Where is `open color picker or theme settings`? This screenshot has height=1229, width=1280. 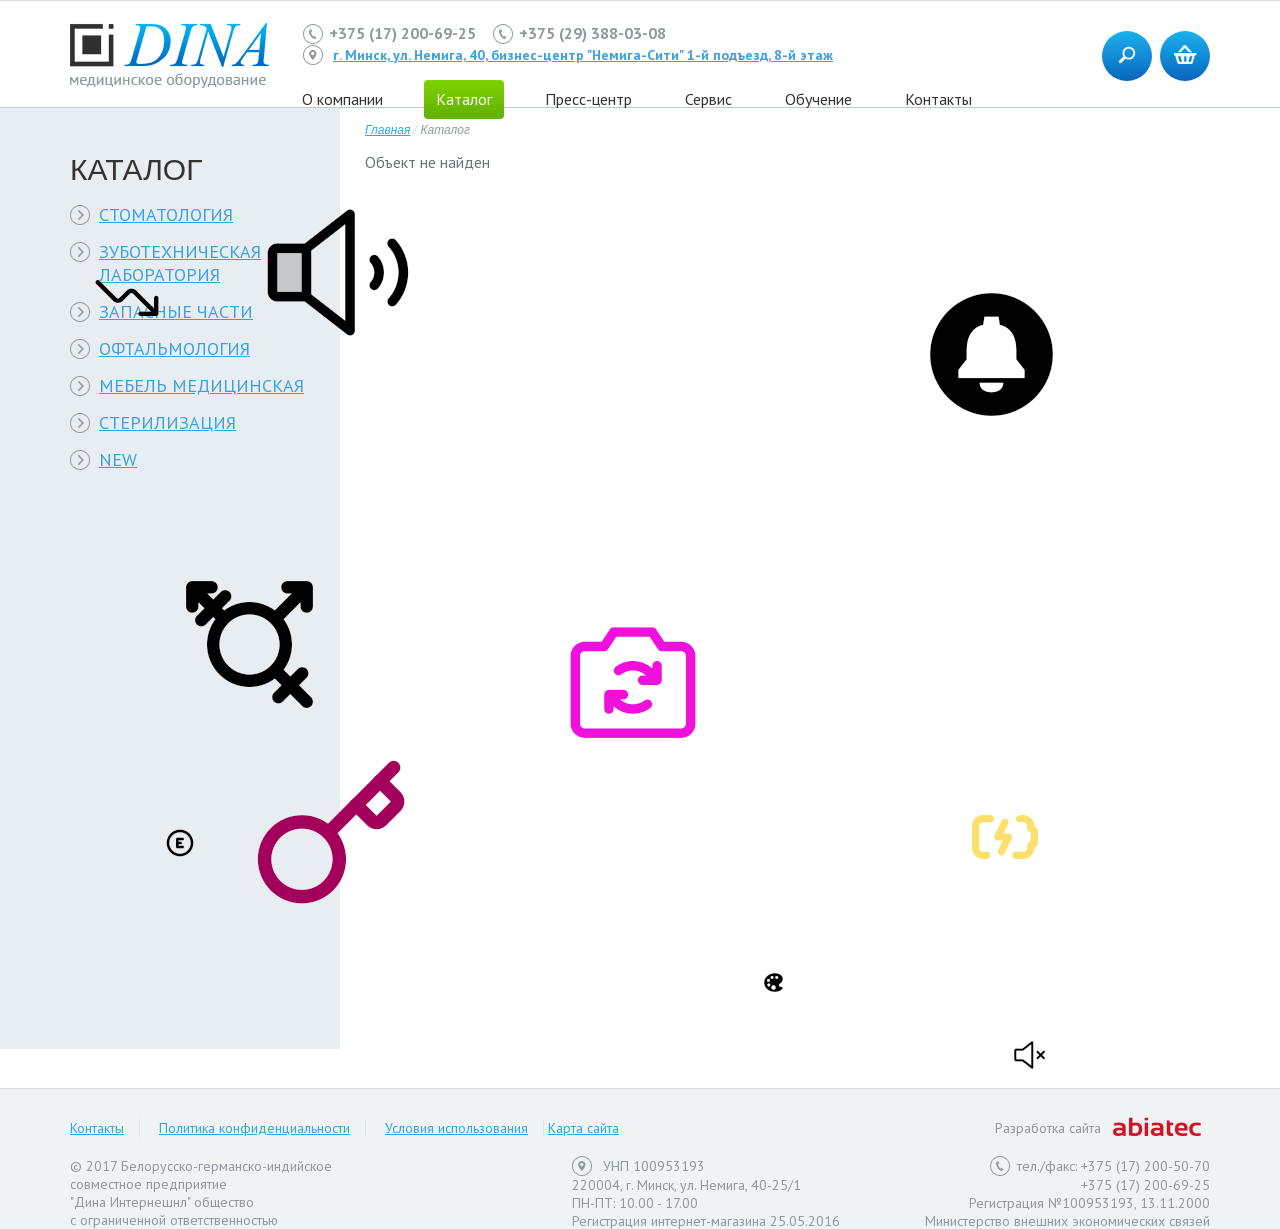 open color picker or theme settings is located at coordinates (773, 982).